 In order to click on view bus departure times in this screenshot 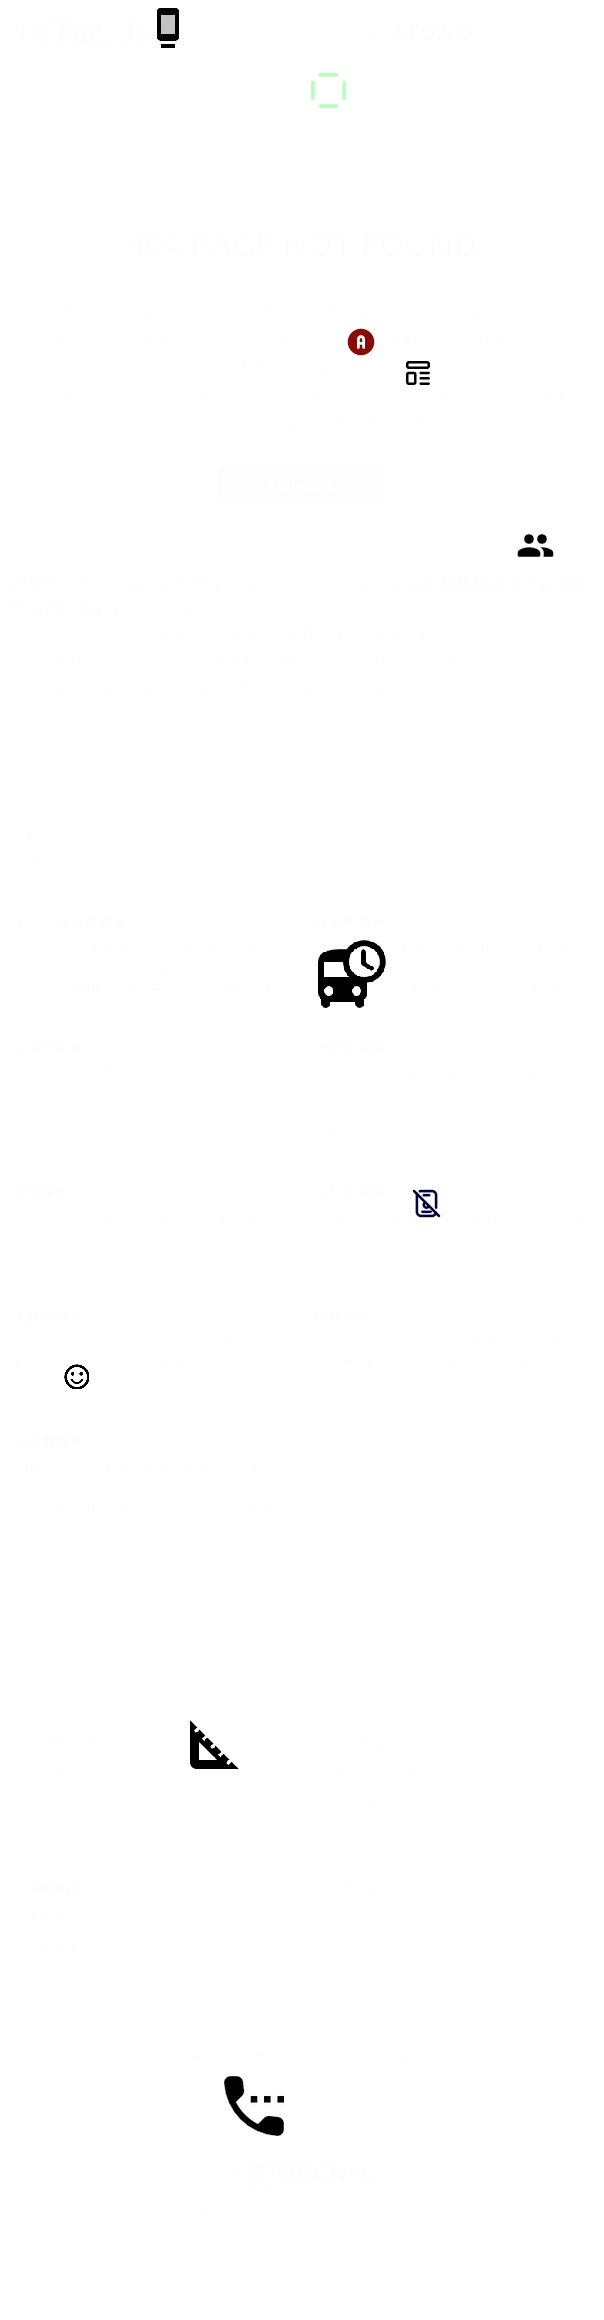, I will do `click(352, 974)`.